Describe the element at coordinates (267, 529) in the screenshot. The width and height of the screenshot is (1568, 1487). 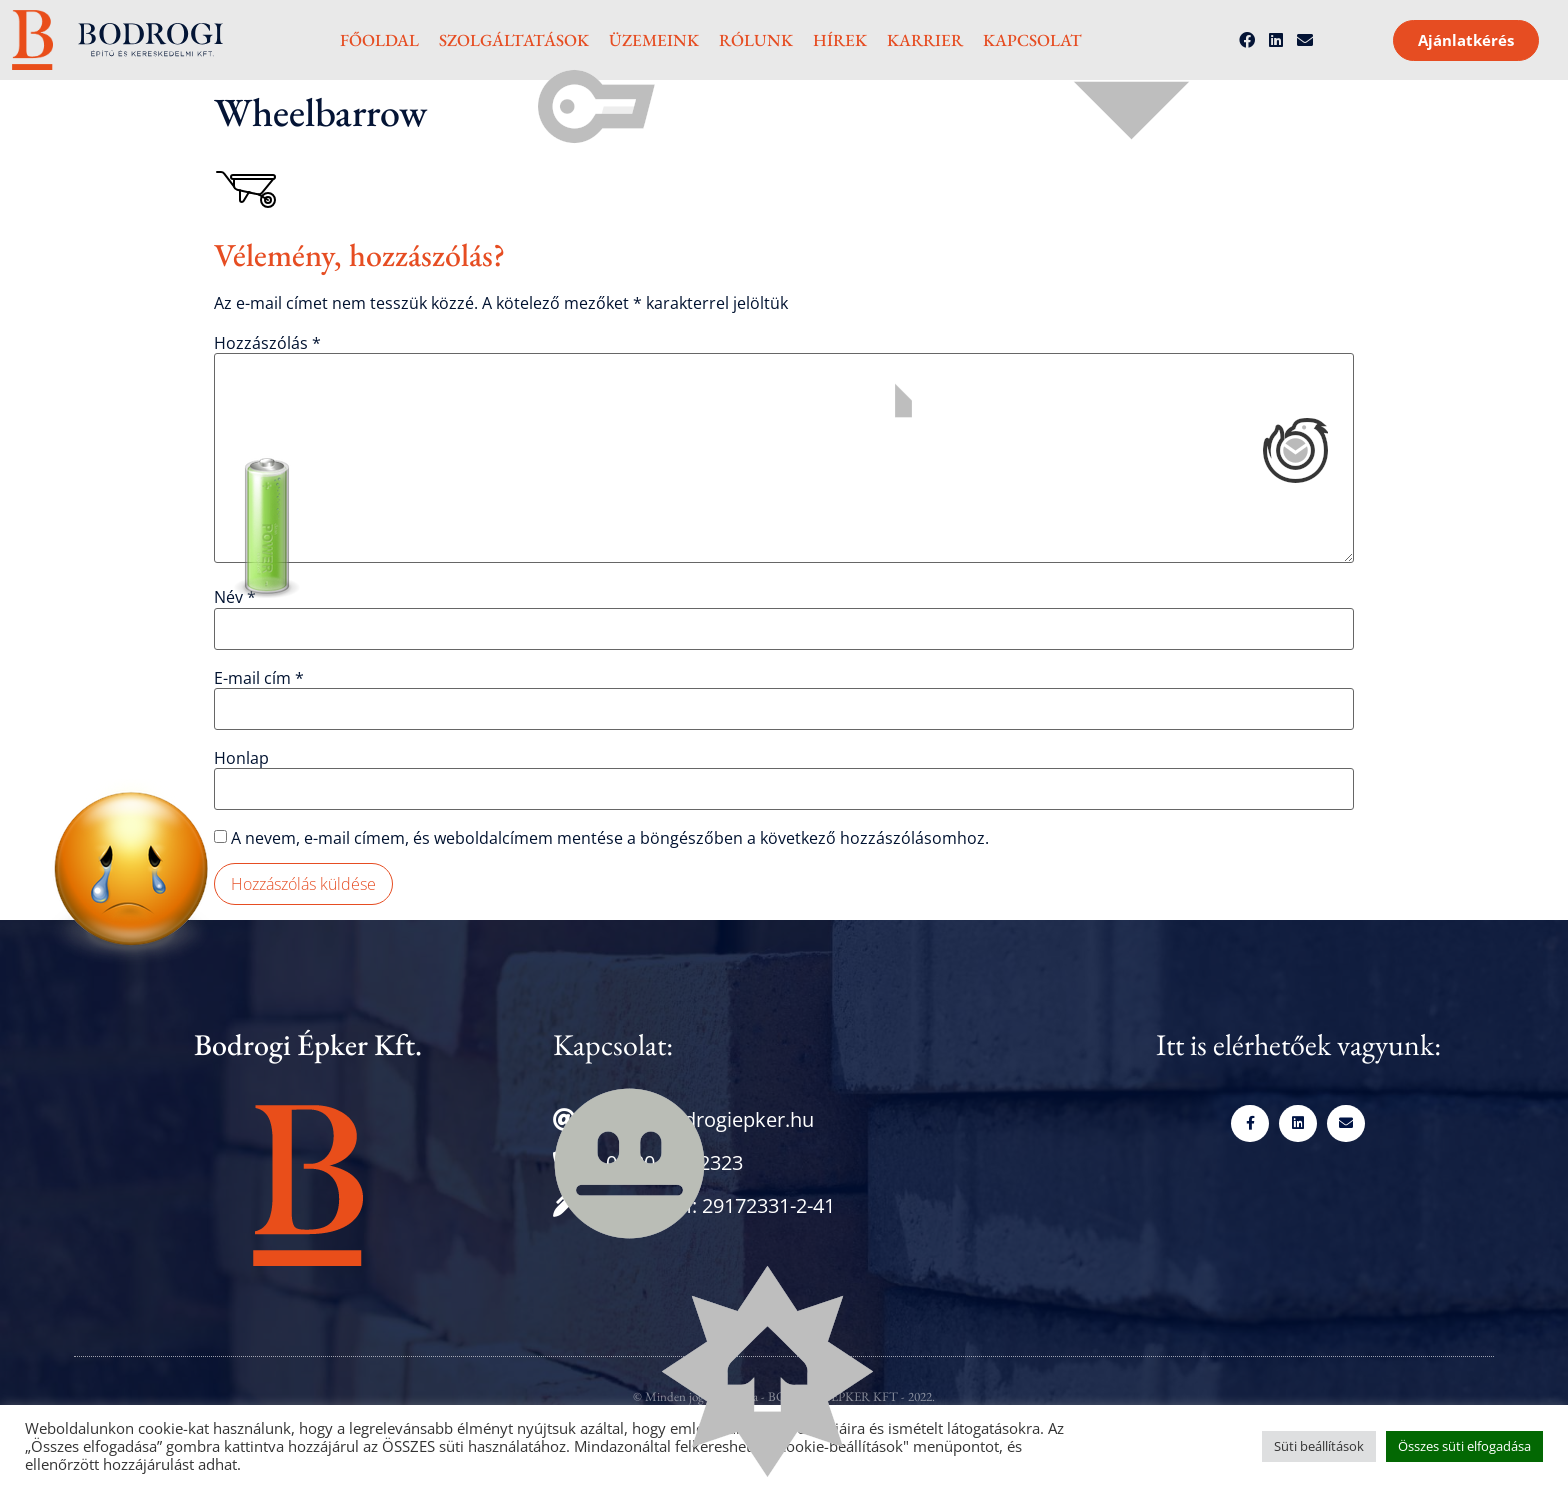
I see `indicates battery is fully charged` at that location.